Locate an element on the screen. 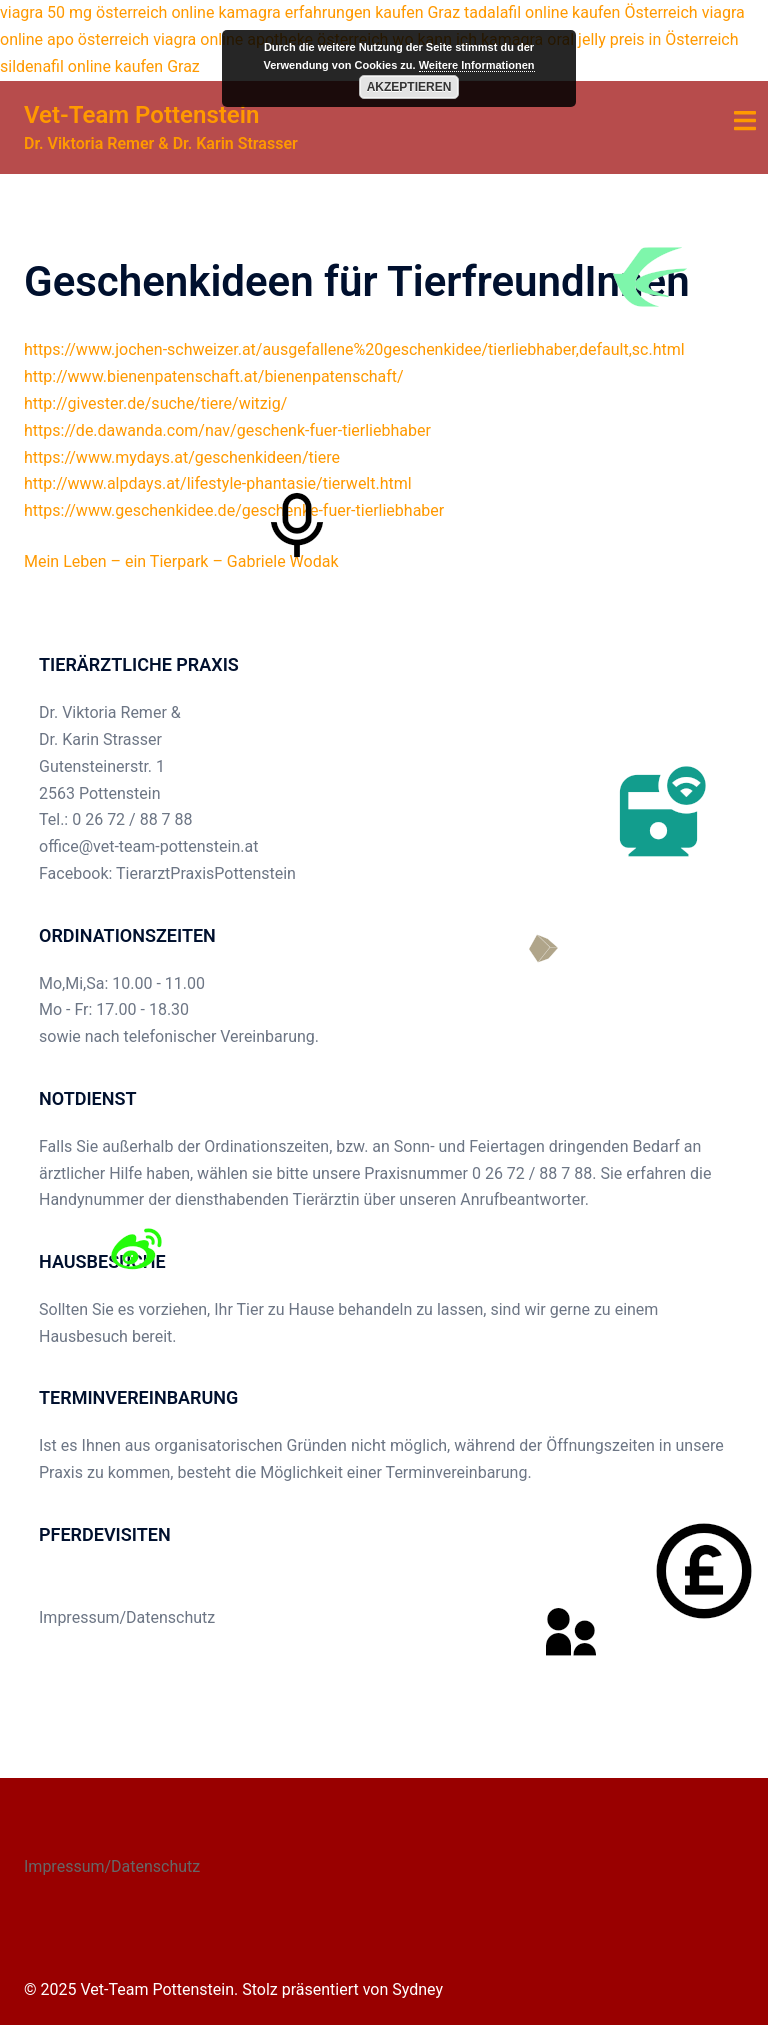 The width and height of the screenshot is (768, 2025). china eastern airlines logo is located at coordinates (650, 277).